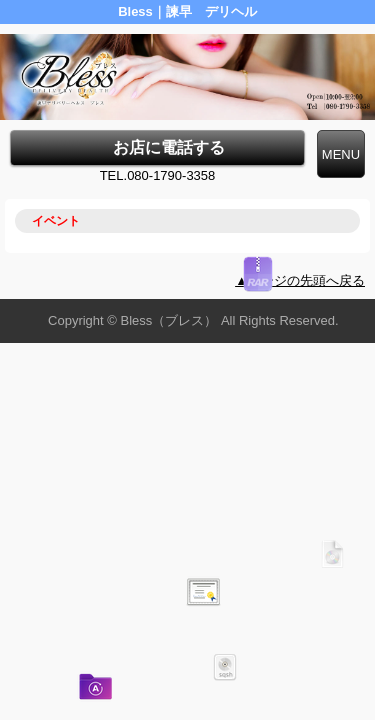 This screenshot has width=375, height=720. I want to click on a squashfs compressed filesystem image file, so click(225, 667).